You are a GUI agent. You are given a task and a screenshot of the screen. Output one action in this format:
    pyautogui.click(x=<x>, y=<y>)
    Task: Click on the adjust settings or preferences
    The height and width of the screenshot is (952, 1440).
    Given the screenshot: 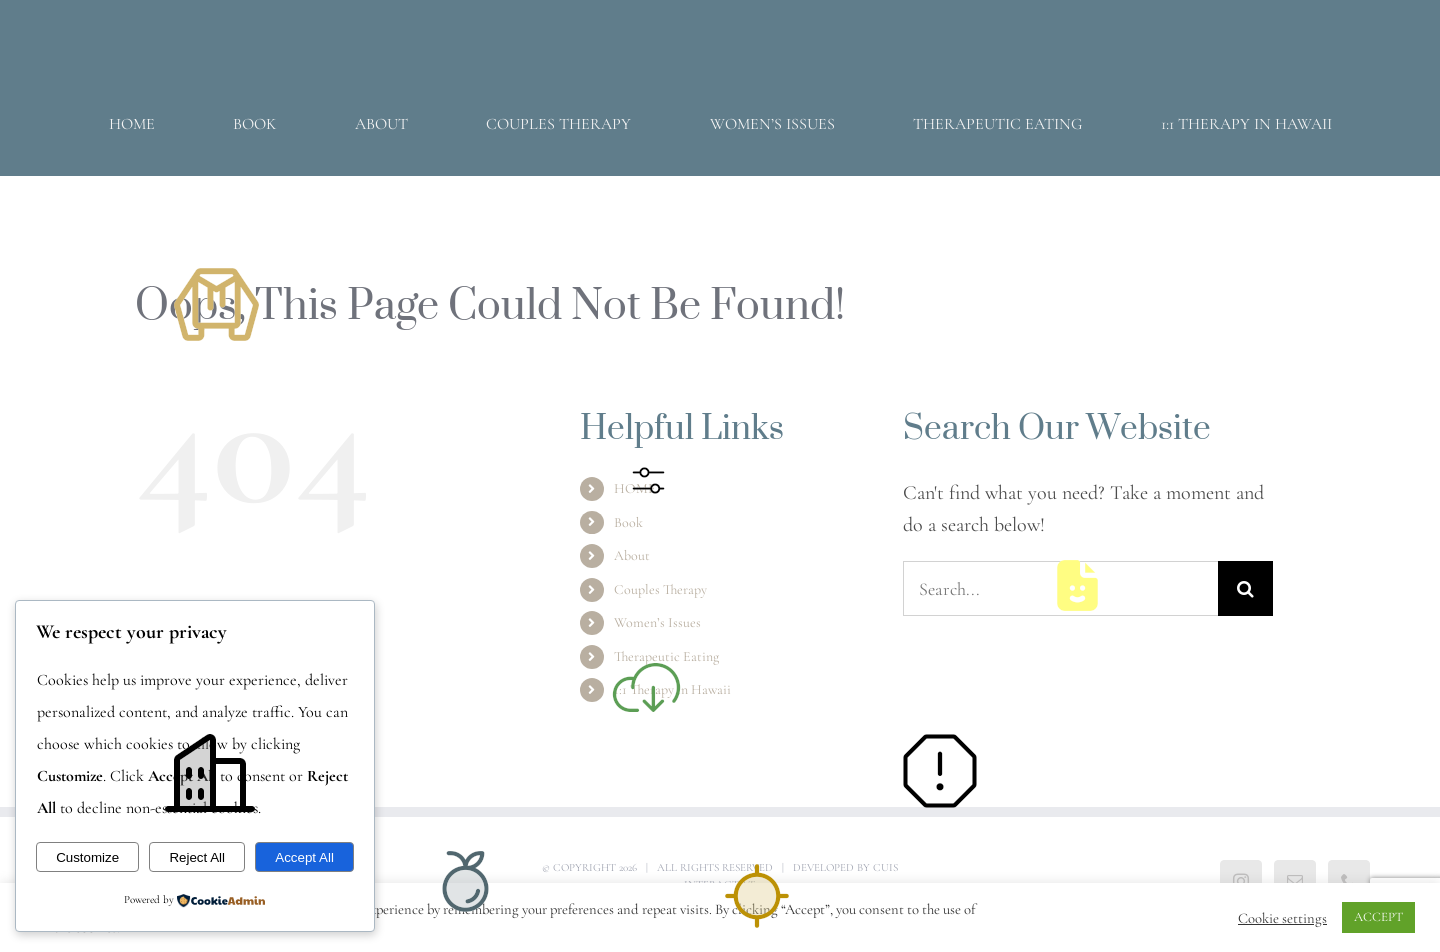 What is the action you would take?
    pyautogui.click(x=648, y=480)
    